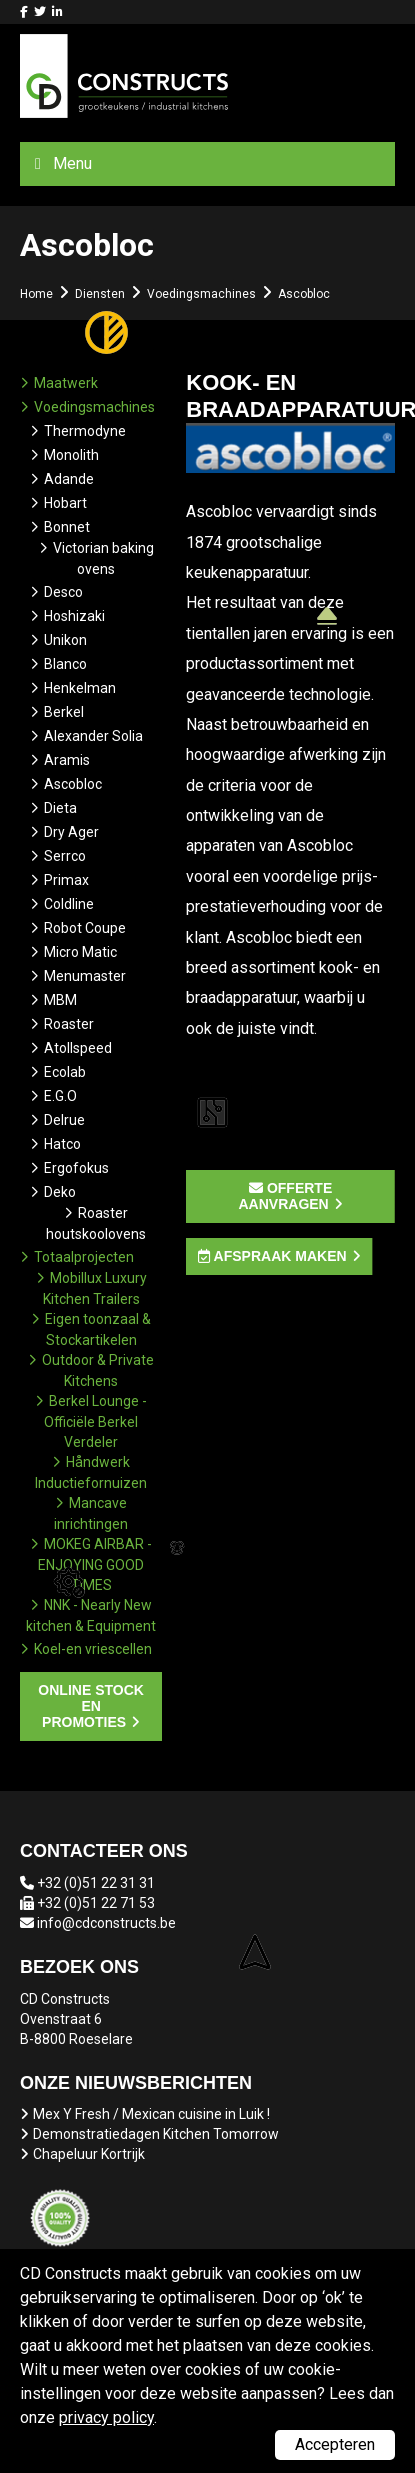  What do you see at coordinates (255, 1952) in the screenshot?
I see `navigate to current direction` at bounding box center [255, 1952].